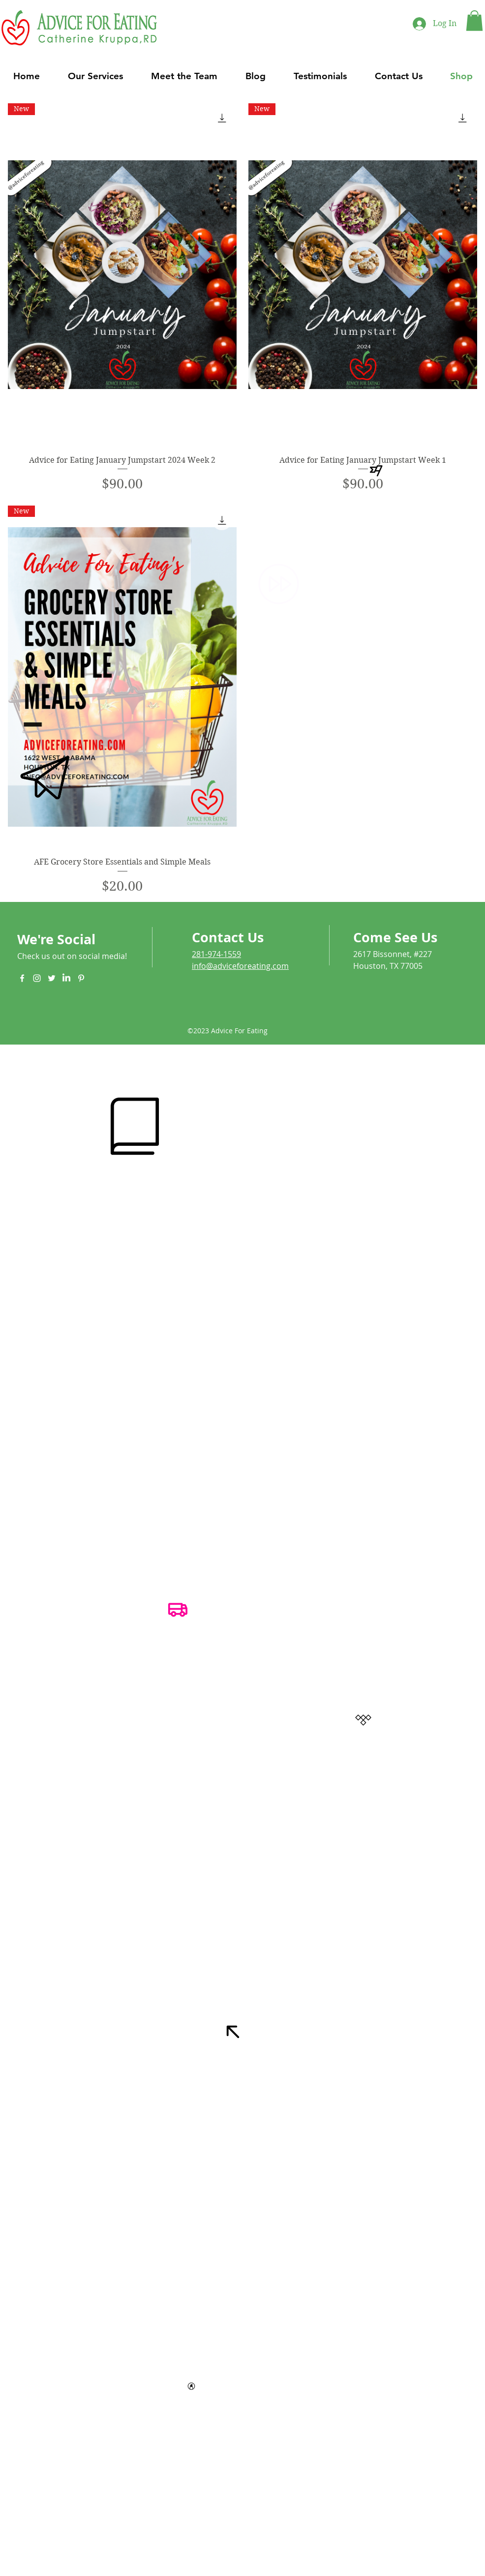  What do you see at coordinates (191, 2386) in the screenshot?
I see `activate highlighter tool for text markup` at bounding box center [191, 2386].